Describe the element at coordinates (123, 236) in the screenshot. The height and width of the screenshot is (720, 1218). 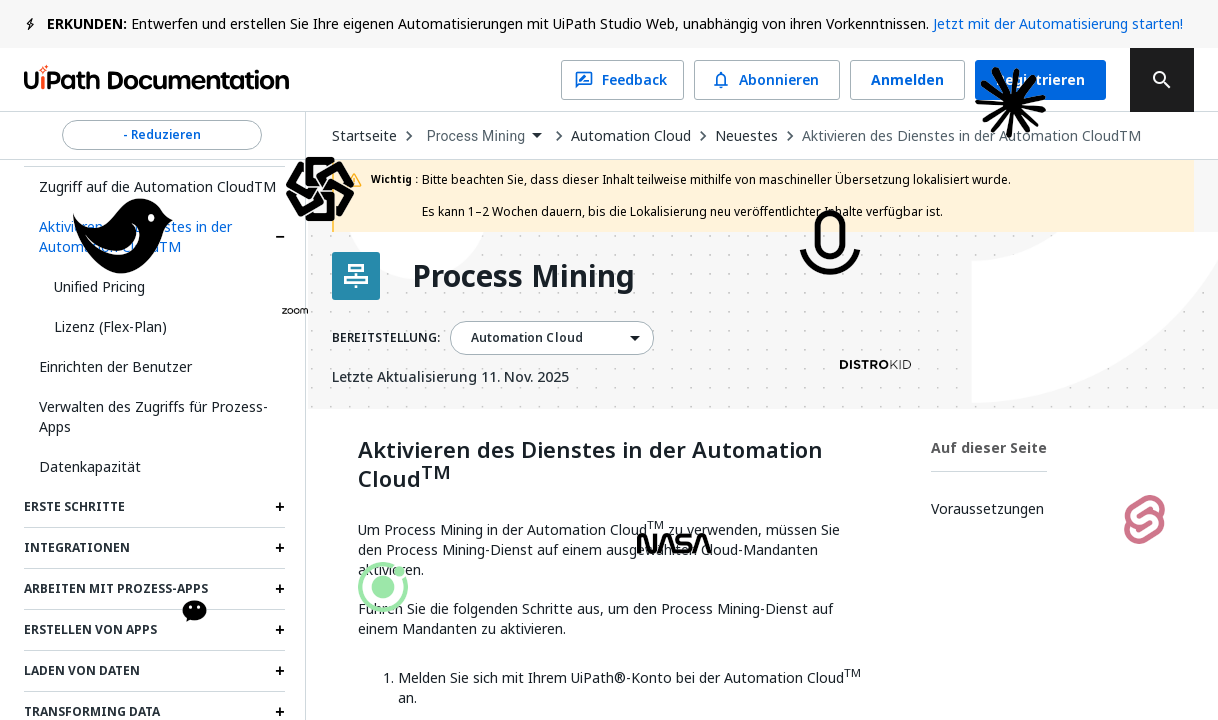
I see `open Douban Read app` at that location.